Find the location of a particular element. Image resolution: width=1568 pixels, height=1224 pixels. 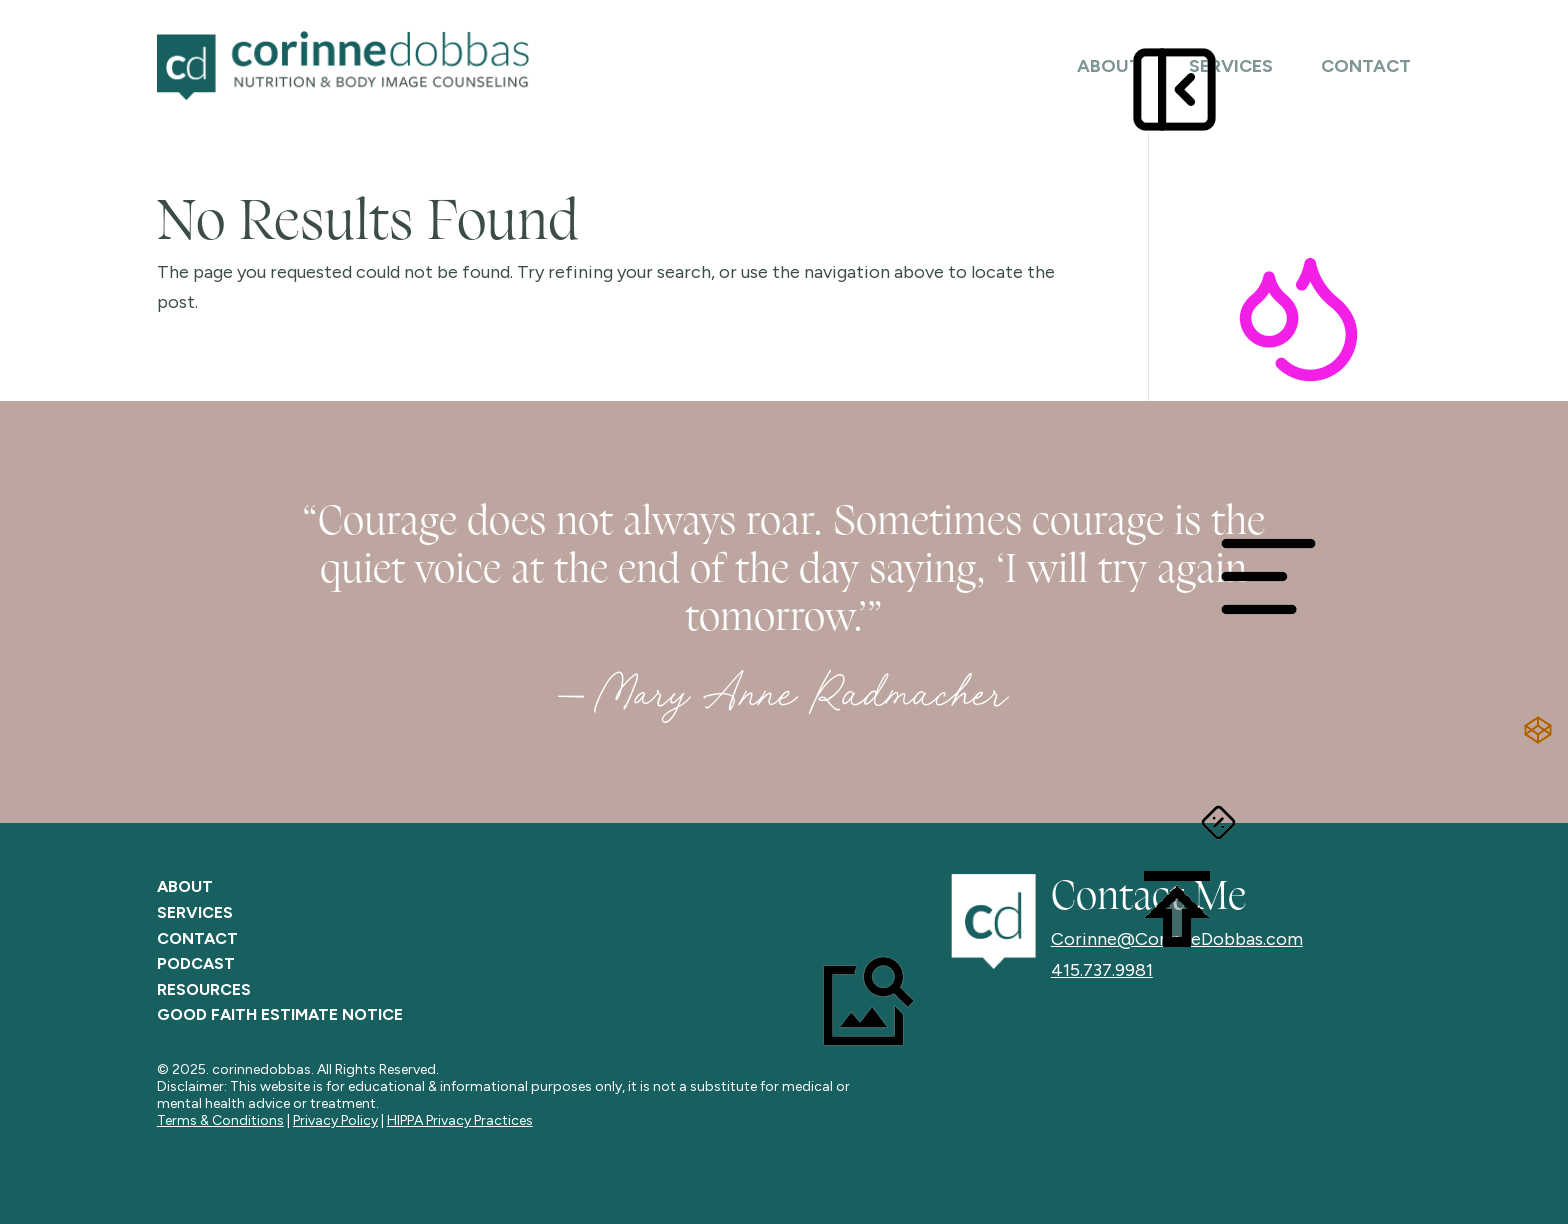

collapse the left sidebar panel is located at coordinates (1174, 89).